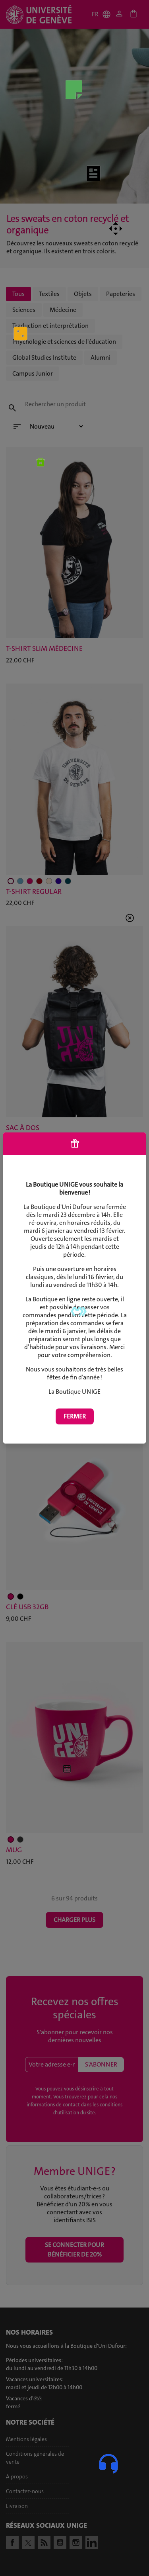 The image size is (149, 2576). What do you see at coordinates (79, 1311) in the screenshot?
I see `marko javascript framework logo` at bounding box center [79, 1311].